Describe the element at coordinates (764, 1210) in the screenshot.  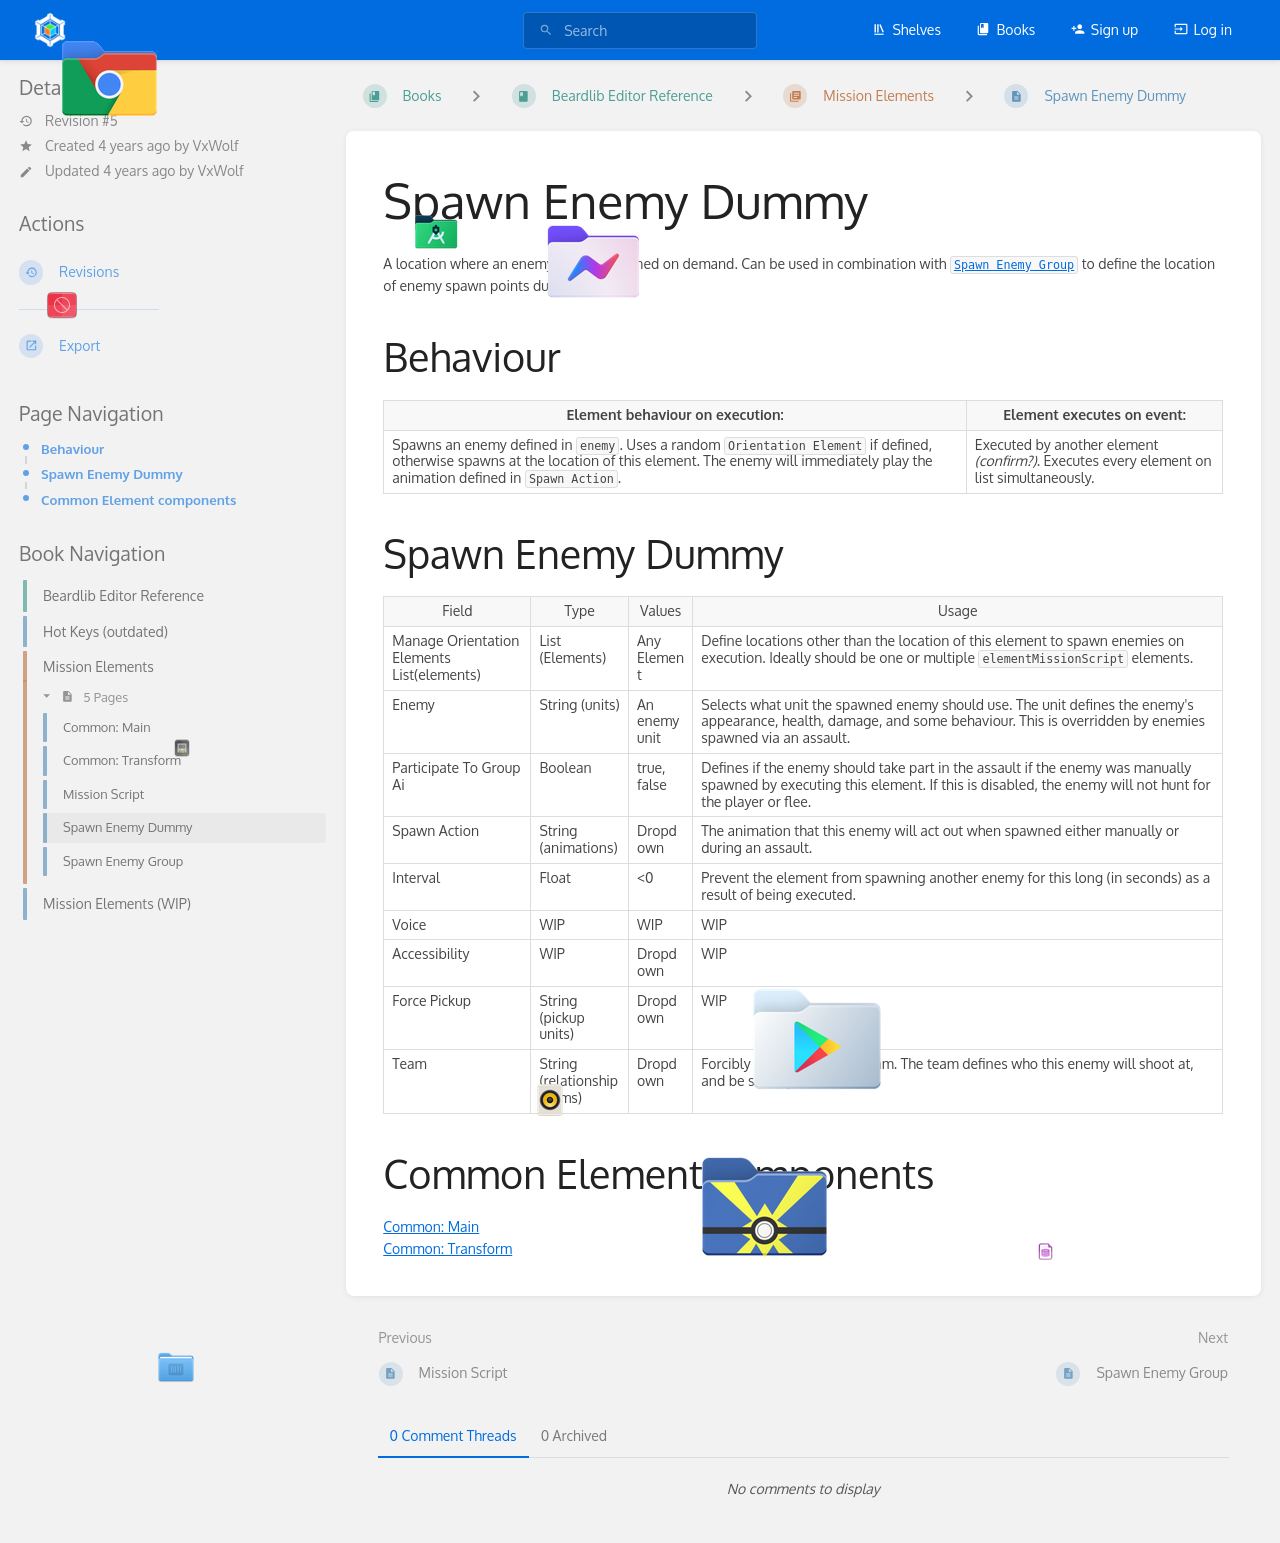
I see `open pokémon quick ball themed folder` at that location.